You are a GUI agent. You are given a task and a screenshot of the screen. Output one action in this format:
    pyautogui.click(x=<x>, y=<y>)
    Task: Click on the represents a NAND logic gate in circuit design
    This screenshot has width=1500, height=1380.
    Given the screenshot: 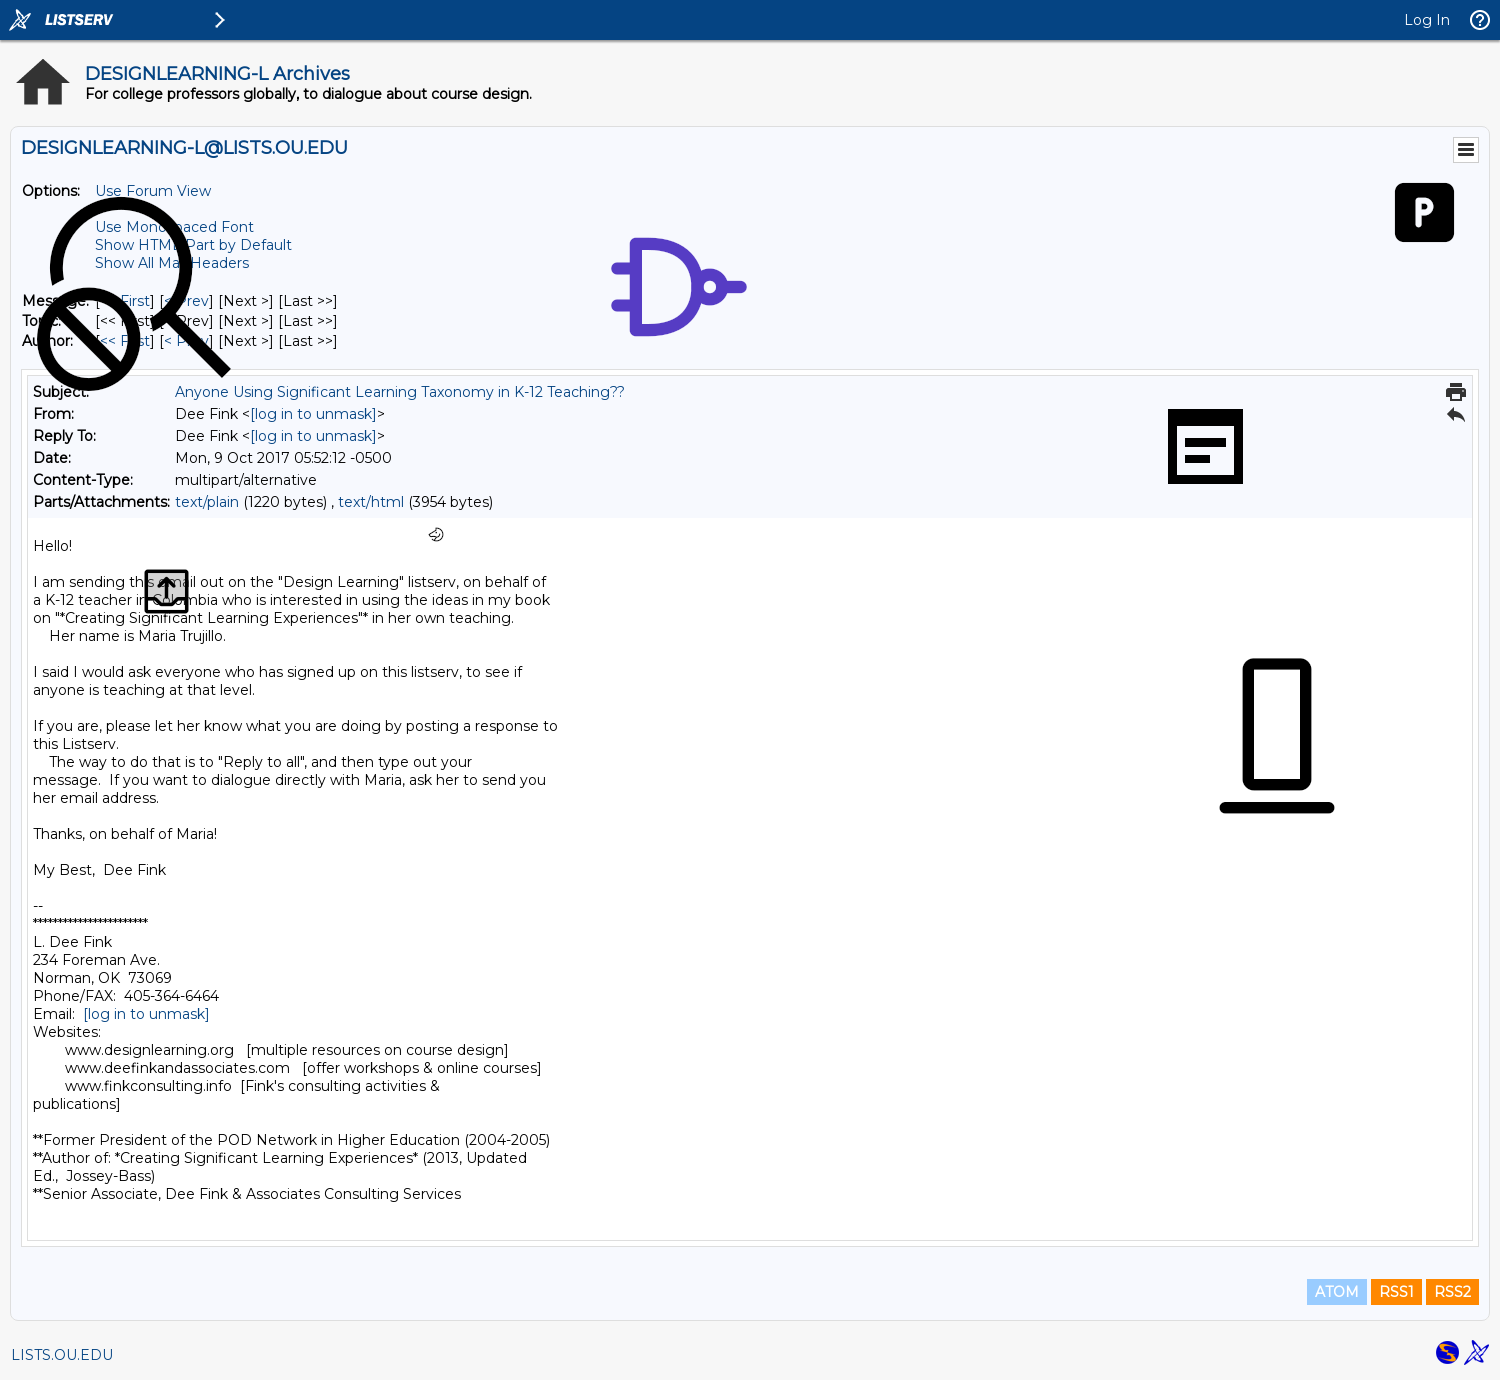 What is the action you would take?
    pyautogui.click(x=679, y=287)
    